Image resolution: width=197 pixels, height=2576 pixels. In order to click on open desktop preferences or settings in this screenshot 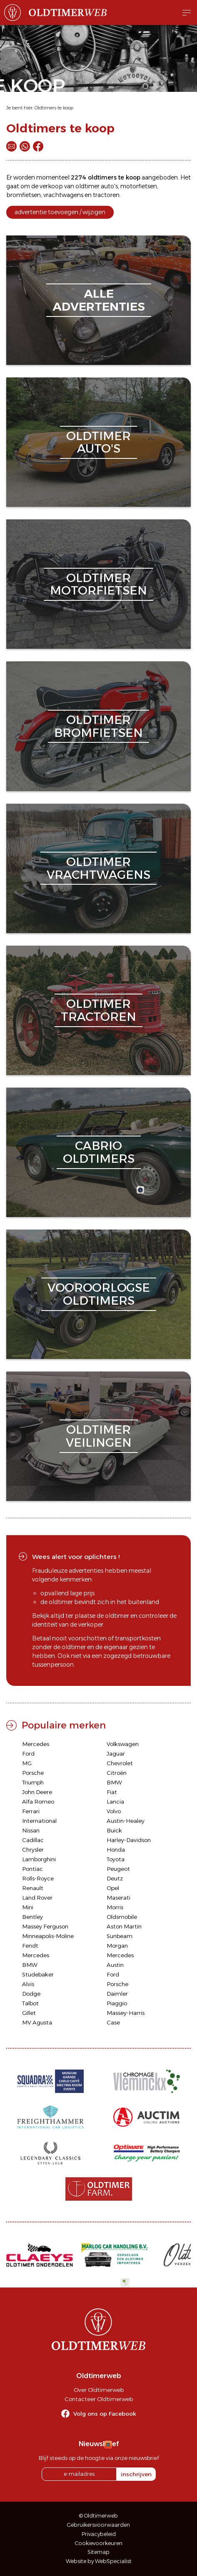, I will do `click(125, 2282)`.